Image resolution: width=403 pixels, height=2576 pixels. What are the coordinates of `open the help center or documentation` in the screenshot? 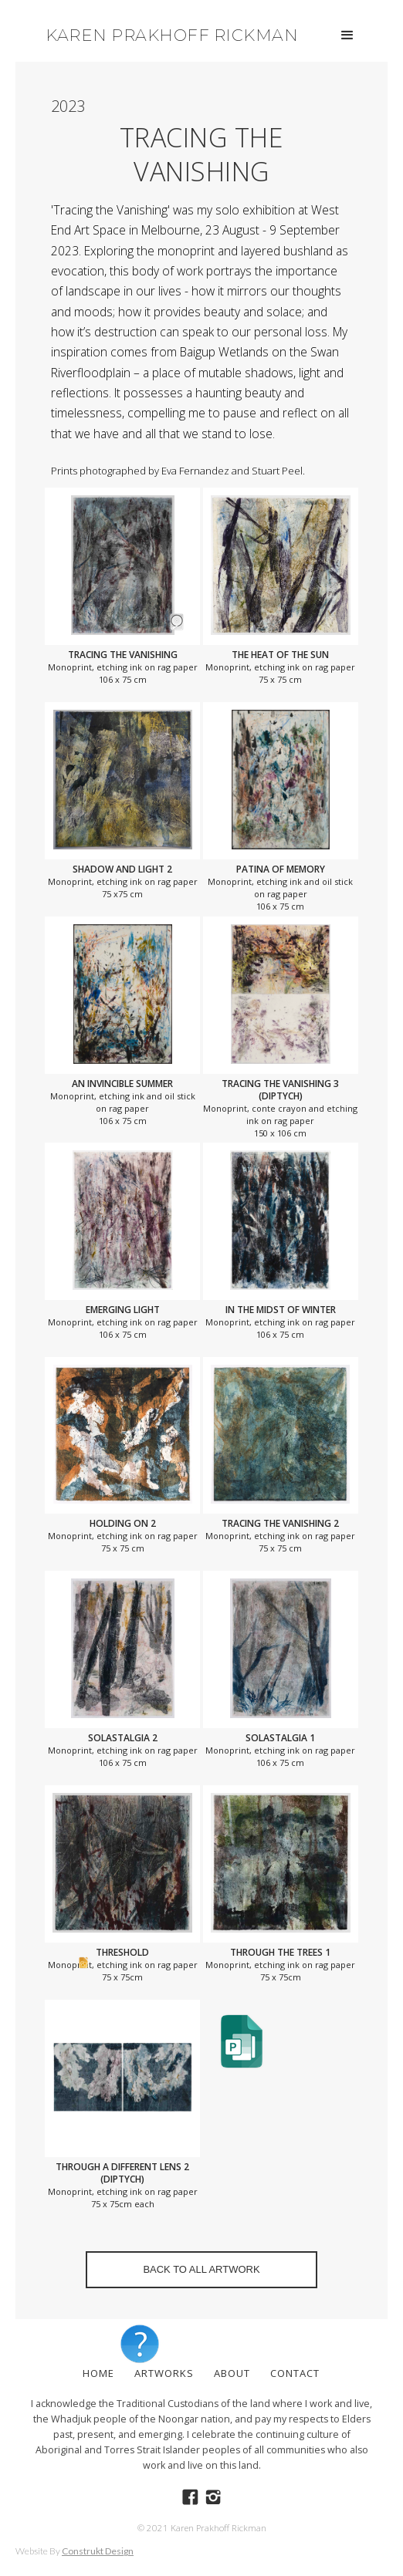 It's located at (140, 2344).